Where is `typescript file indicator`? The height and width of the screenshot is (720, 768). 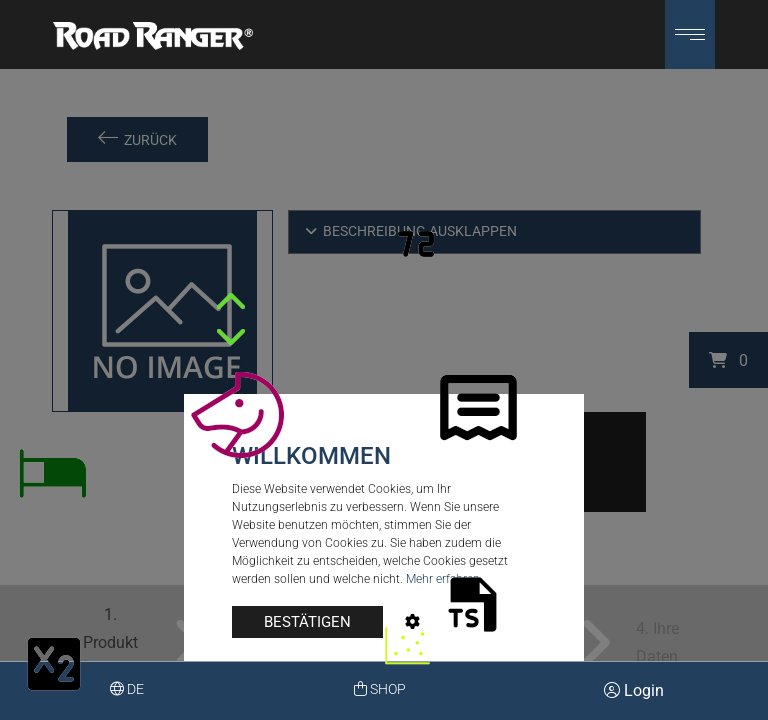 typescript file indicator is located at coordinates (473, 604).